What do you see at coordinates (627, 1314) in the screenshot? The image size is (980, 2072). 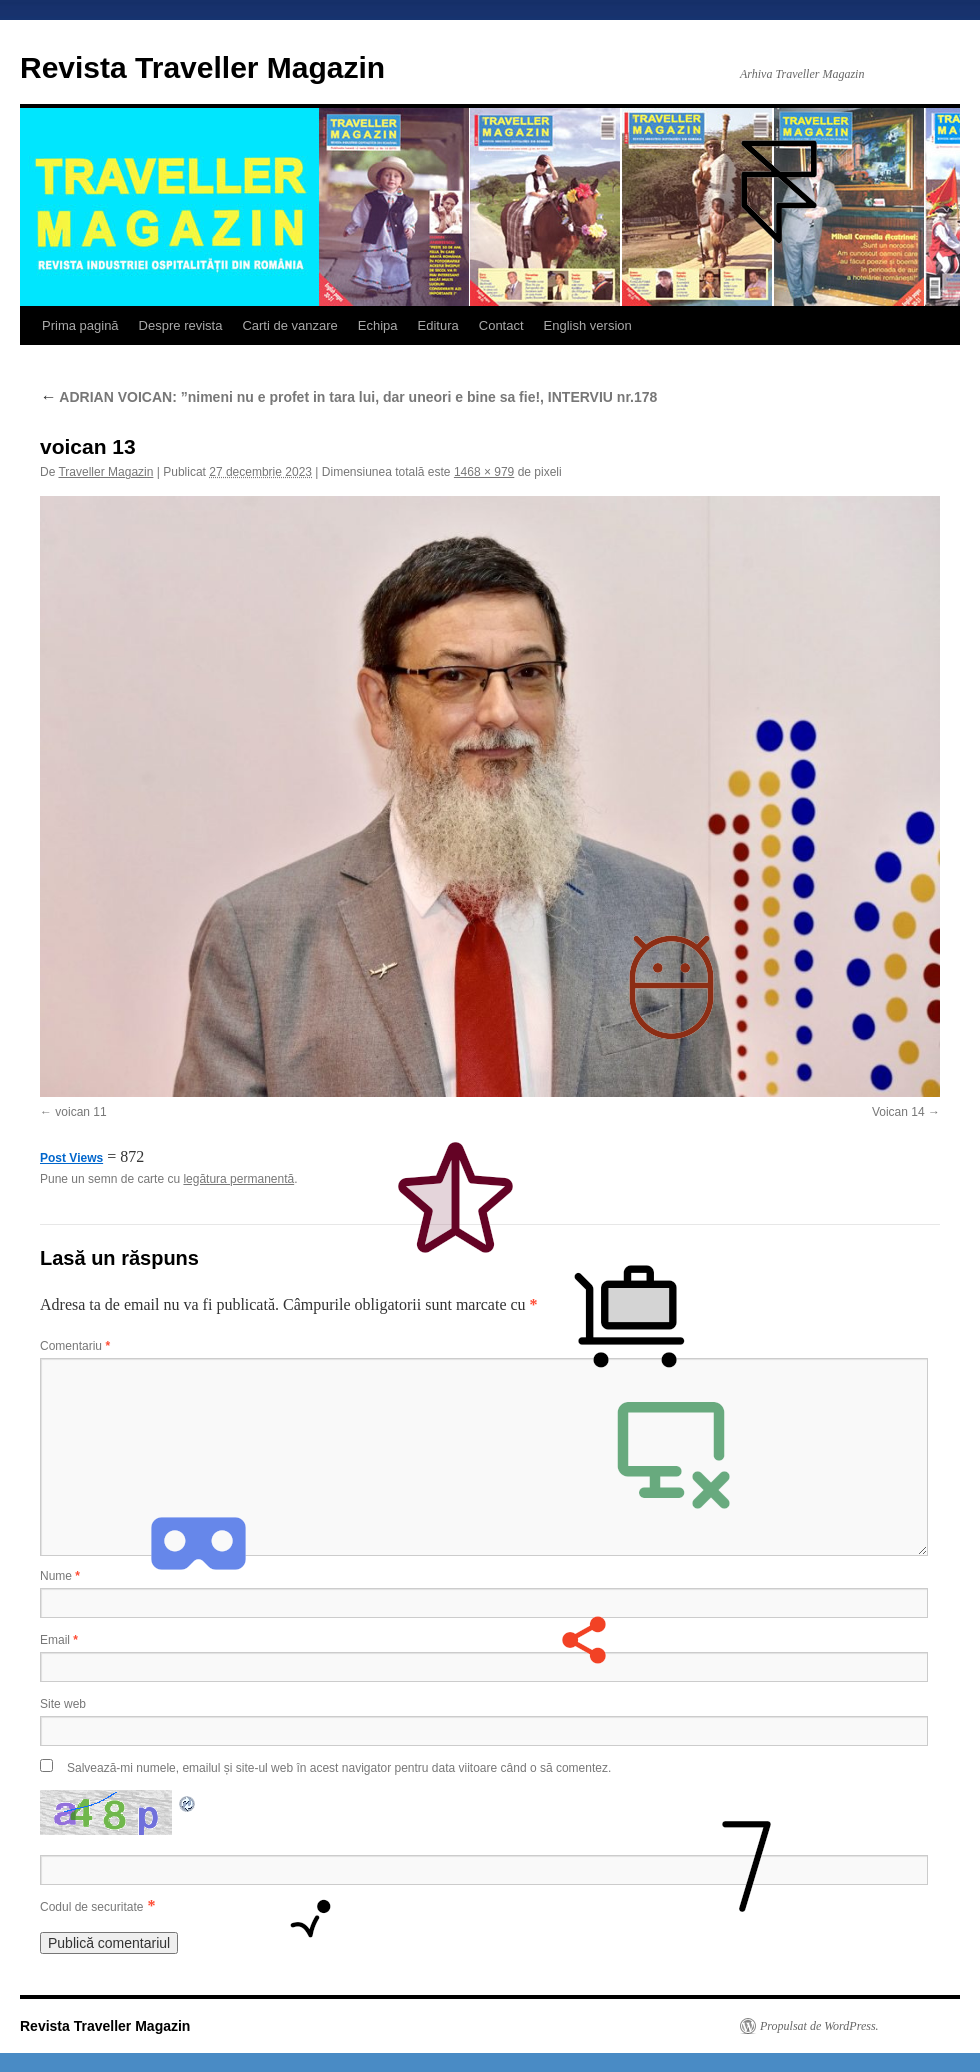 I see `view luggage or baggage information` at bounding box center [627, 1314].